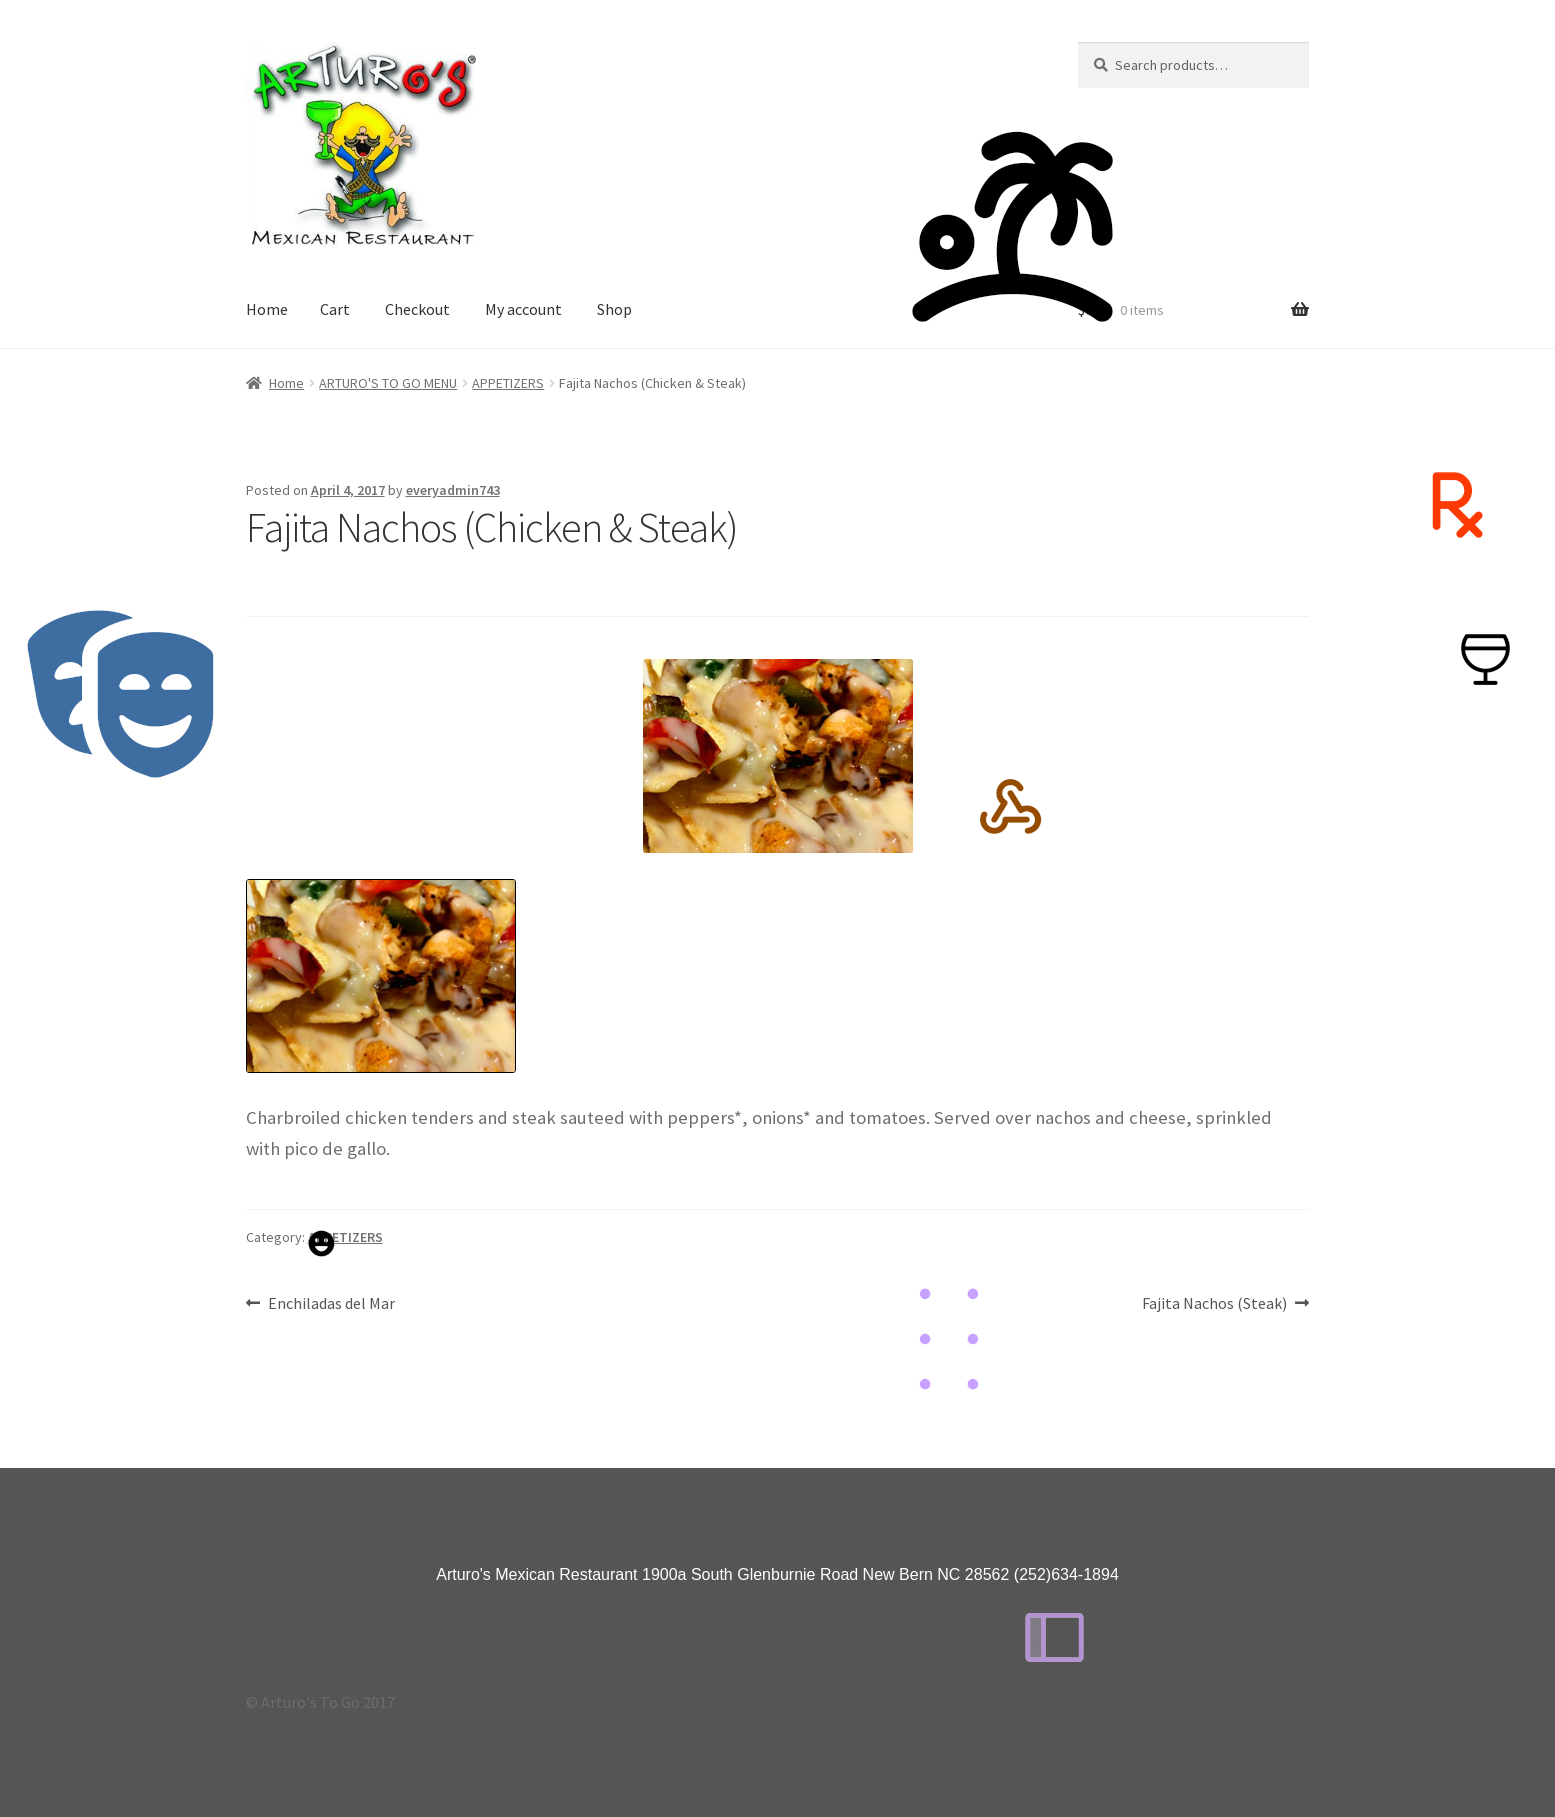  I want to click on configure webhook integrations, so click(1010, 809).